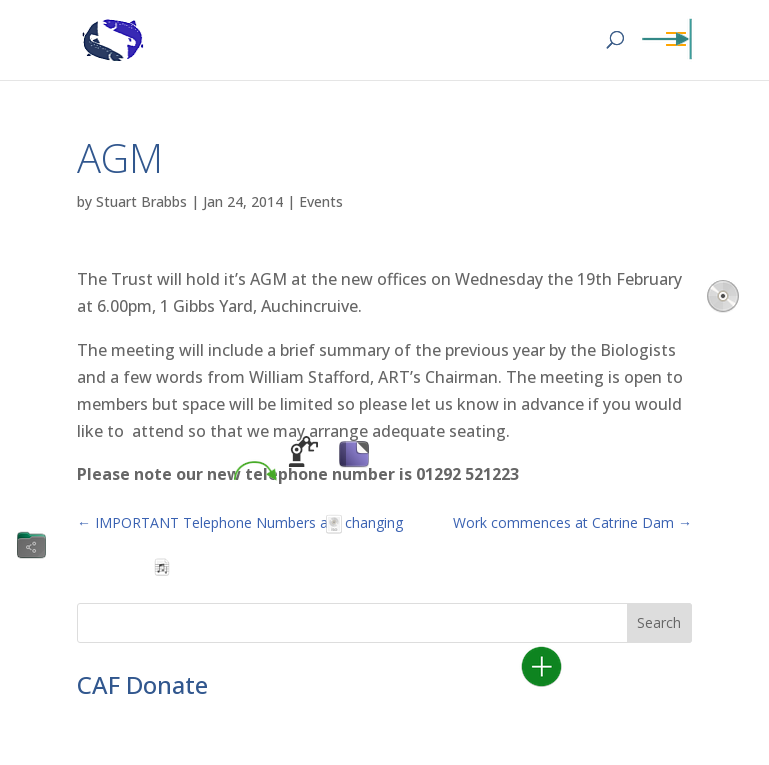  Describe the element at coordinates (354, 453) in the screenshot. I see `change desktop wallpaper settings` at that location.